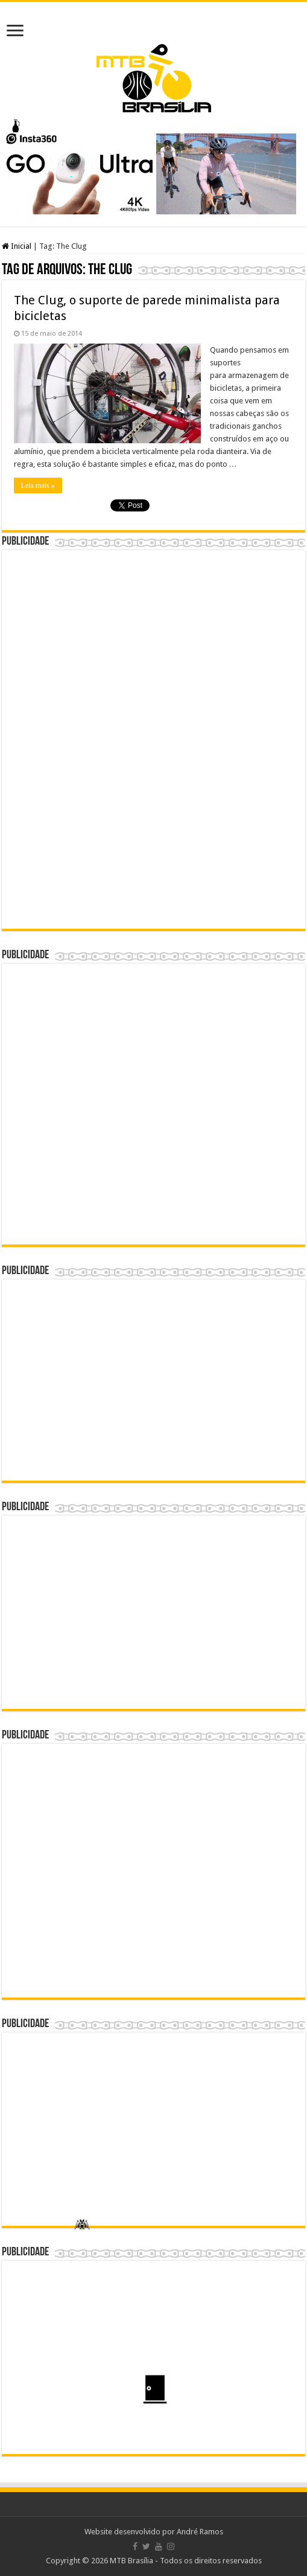 Image resolution: width=307 pixels, height=2576 pixels. What do you see at coordinates (82, 2225) in the screenshot?
I see `bat creature icon for halloween or horror-themed game` at bounding box center [82, 2225].